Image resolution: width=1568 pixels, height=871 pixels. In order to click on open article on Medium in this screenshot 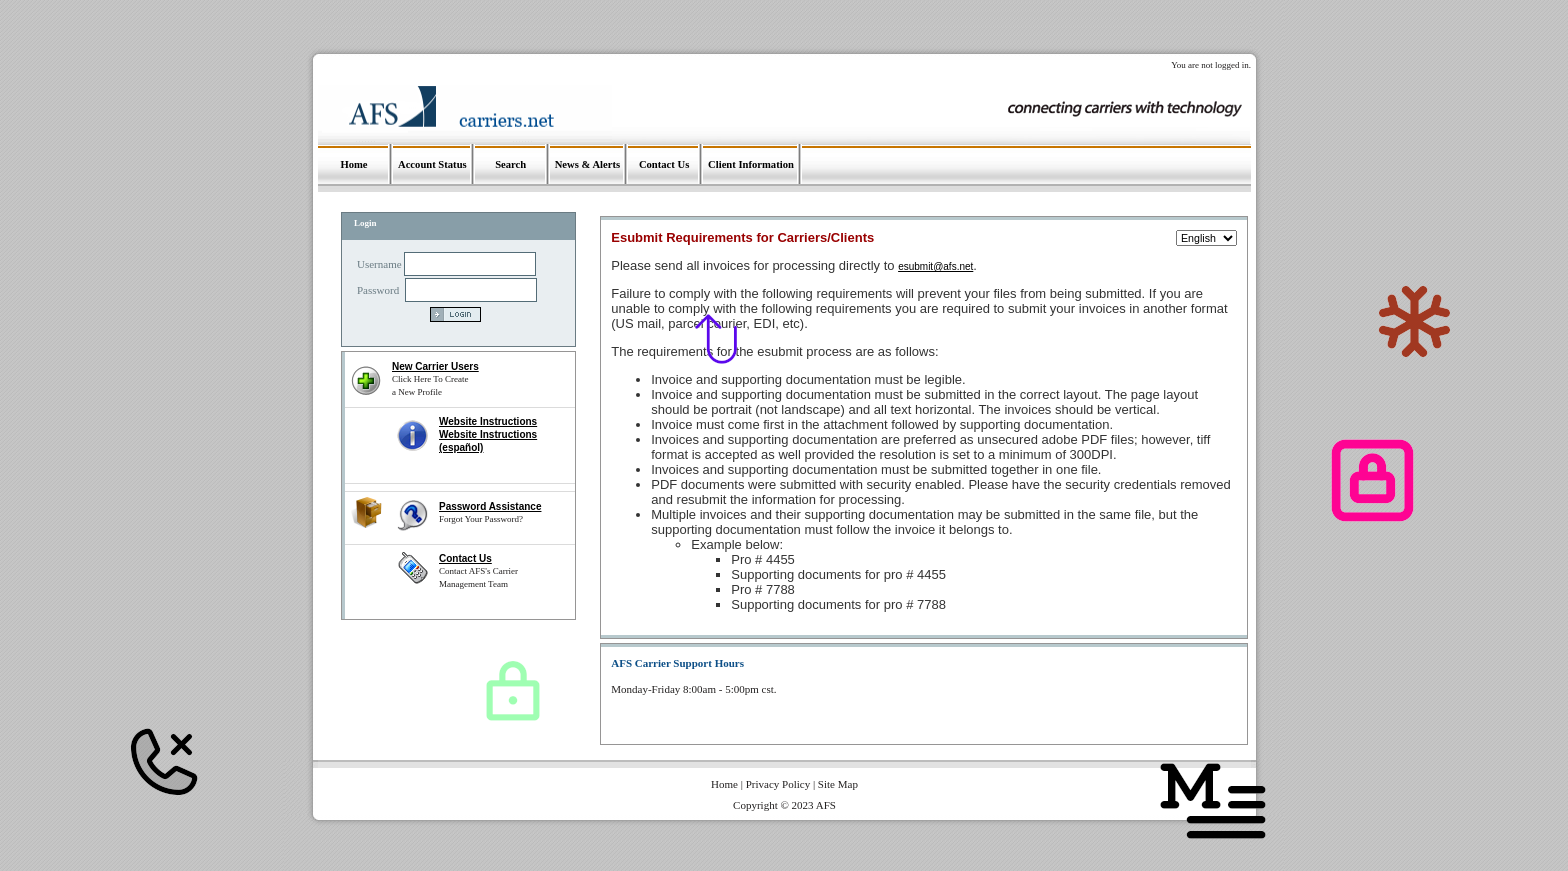, I will do `click(1213, 801)`.